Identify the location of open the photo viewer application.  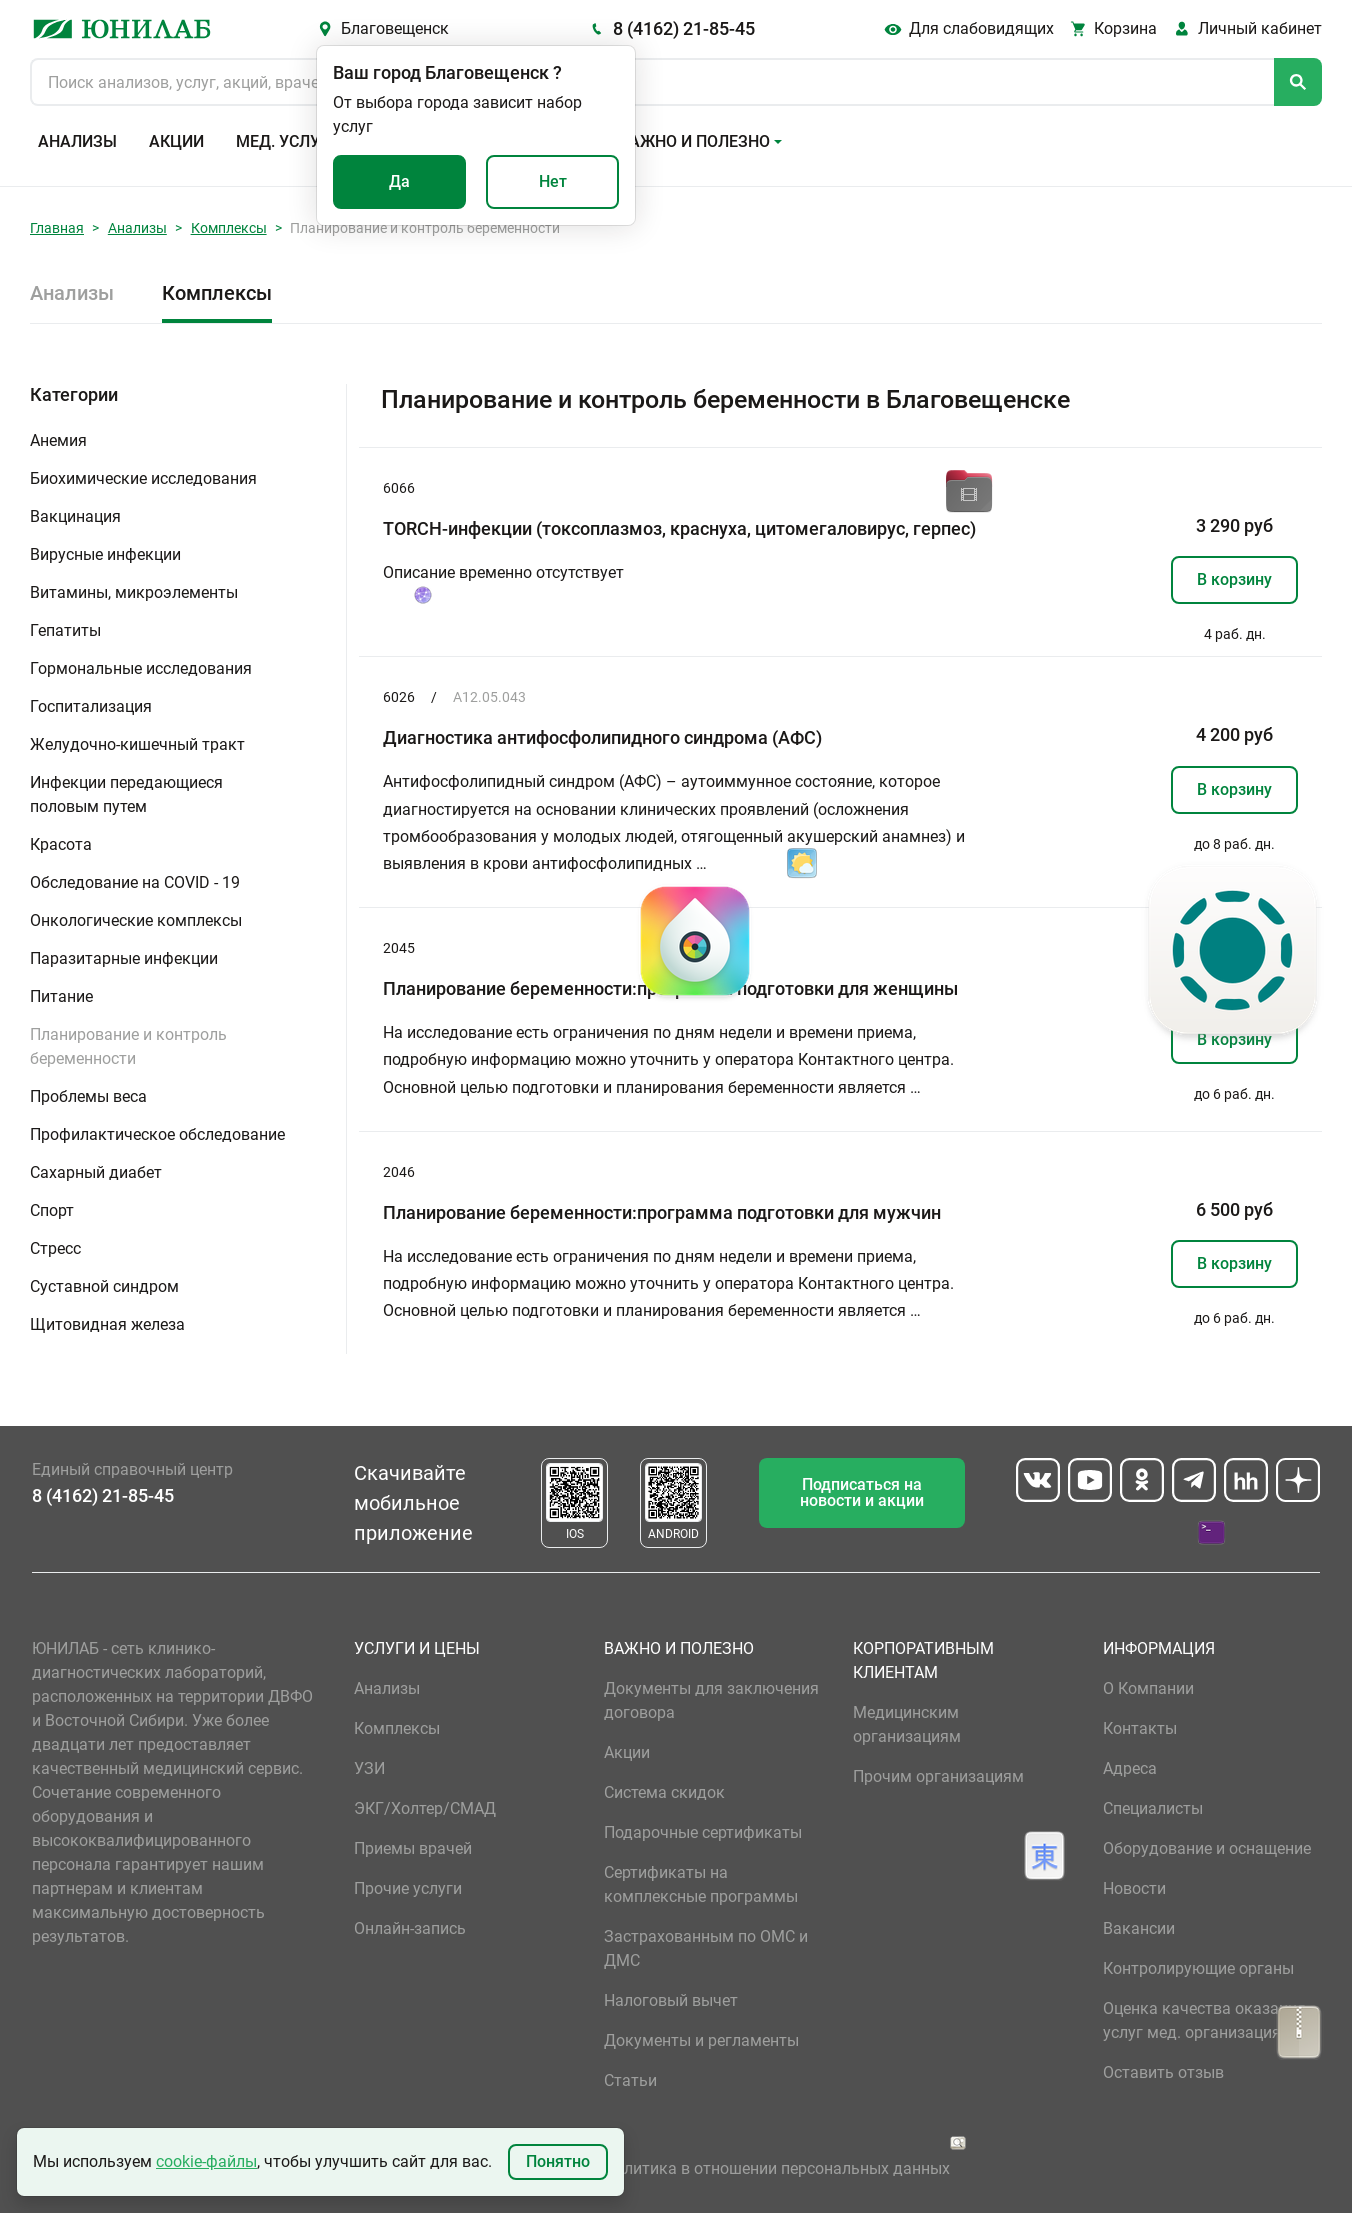
(958, 2143).